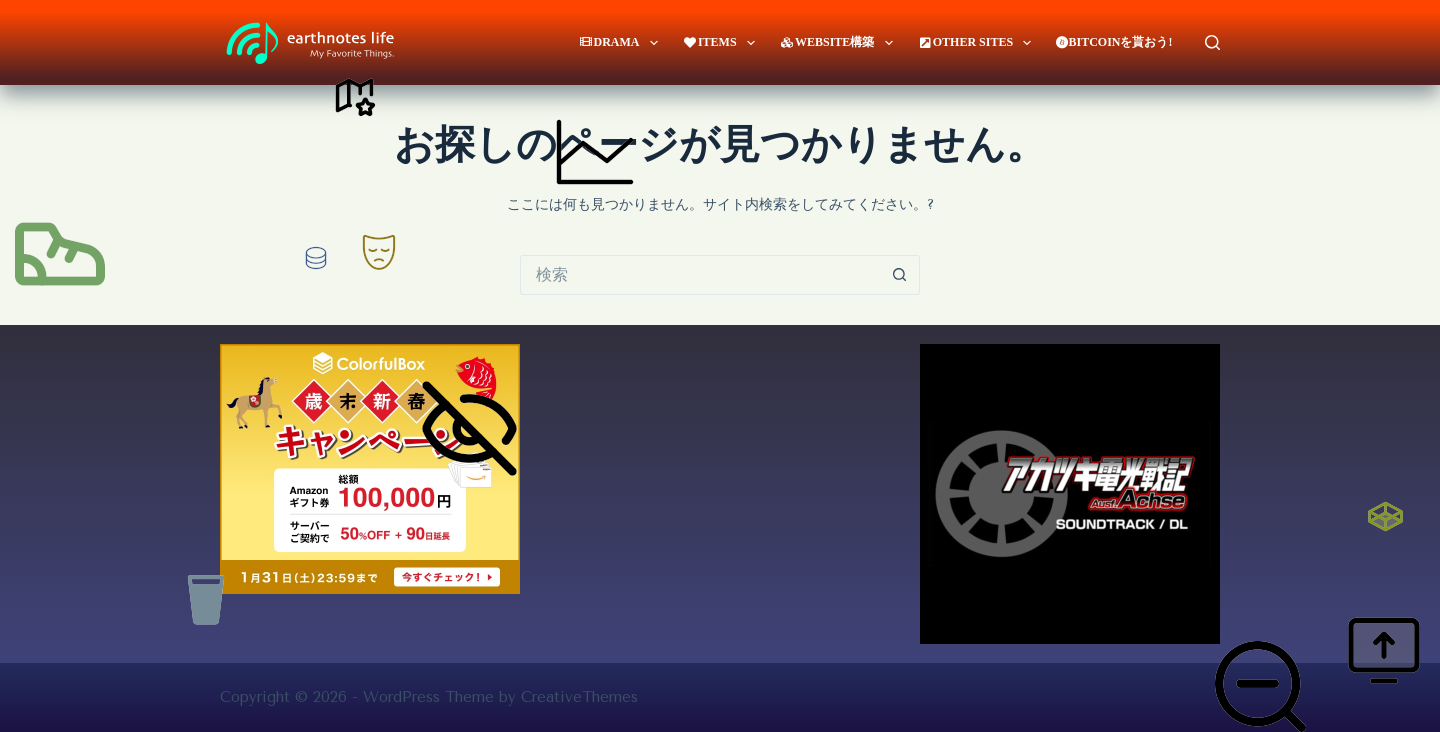 Image resolution: width=1440 pixels, height=732 pixels. What do you see at coordinates (1385, 516) in the screenshot?
I see `open CodePen profile or projects` at bounding box center [1385, 516].